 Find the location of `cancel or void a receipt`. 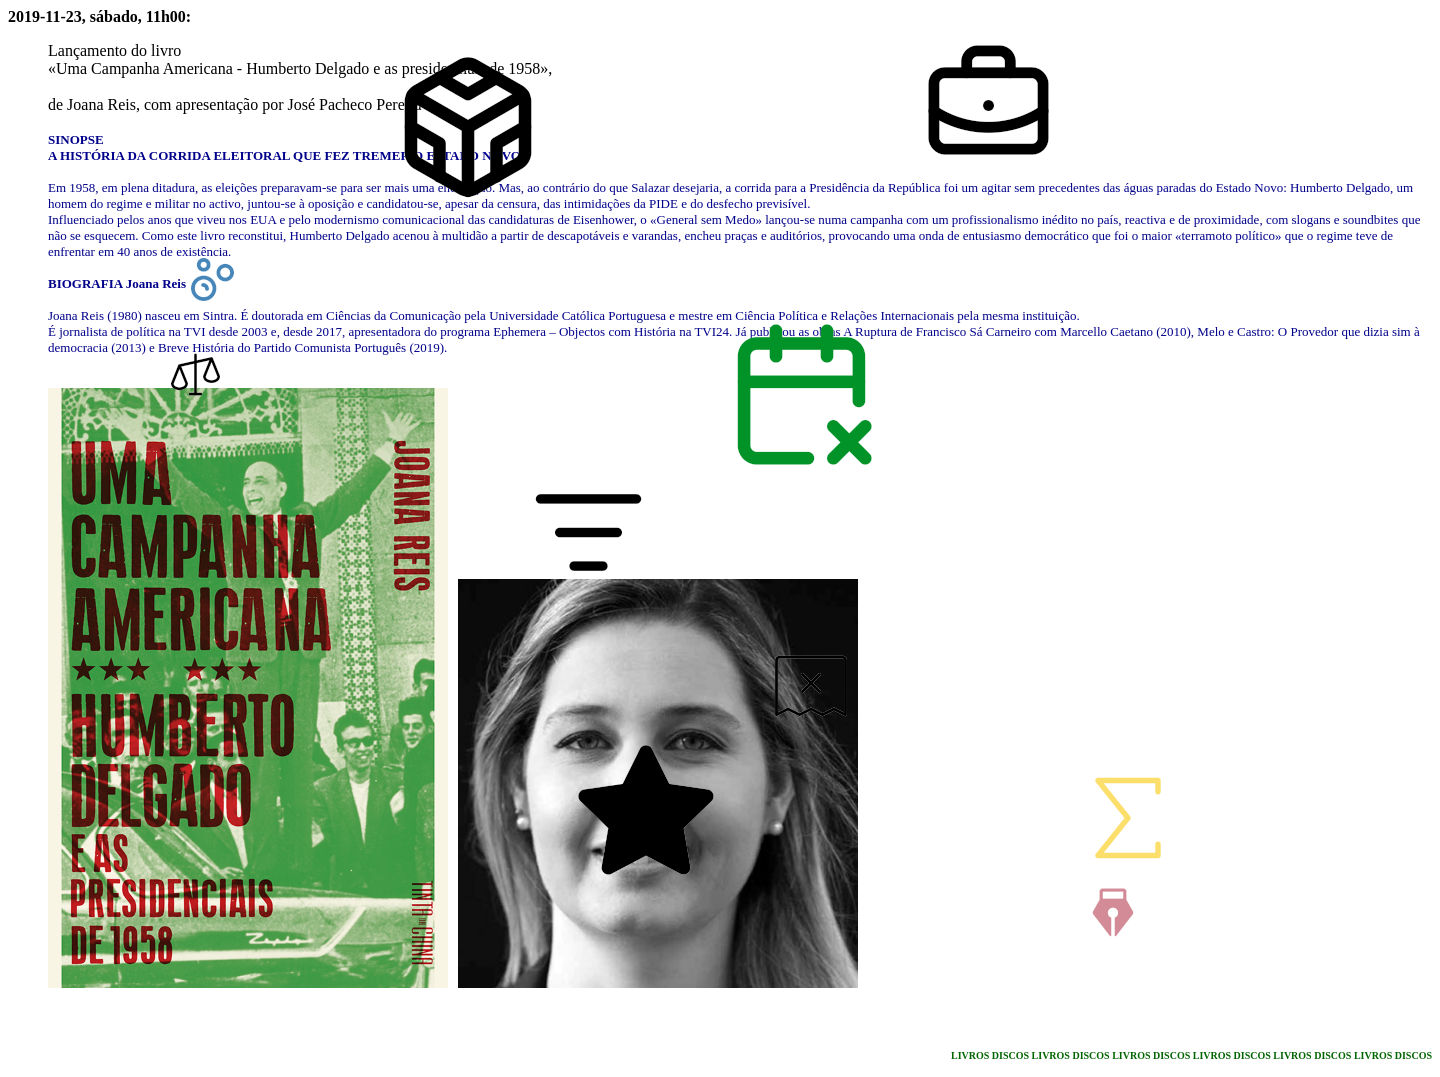

cancel or void a receipt is located at coordinates (811, 686).